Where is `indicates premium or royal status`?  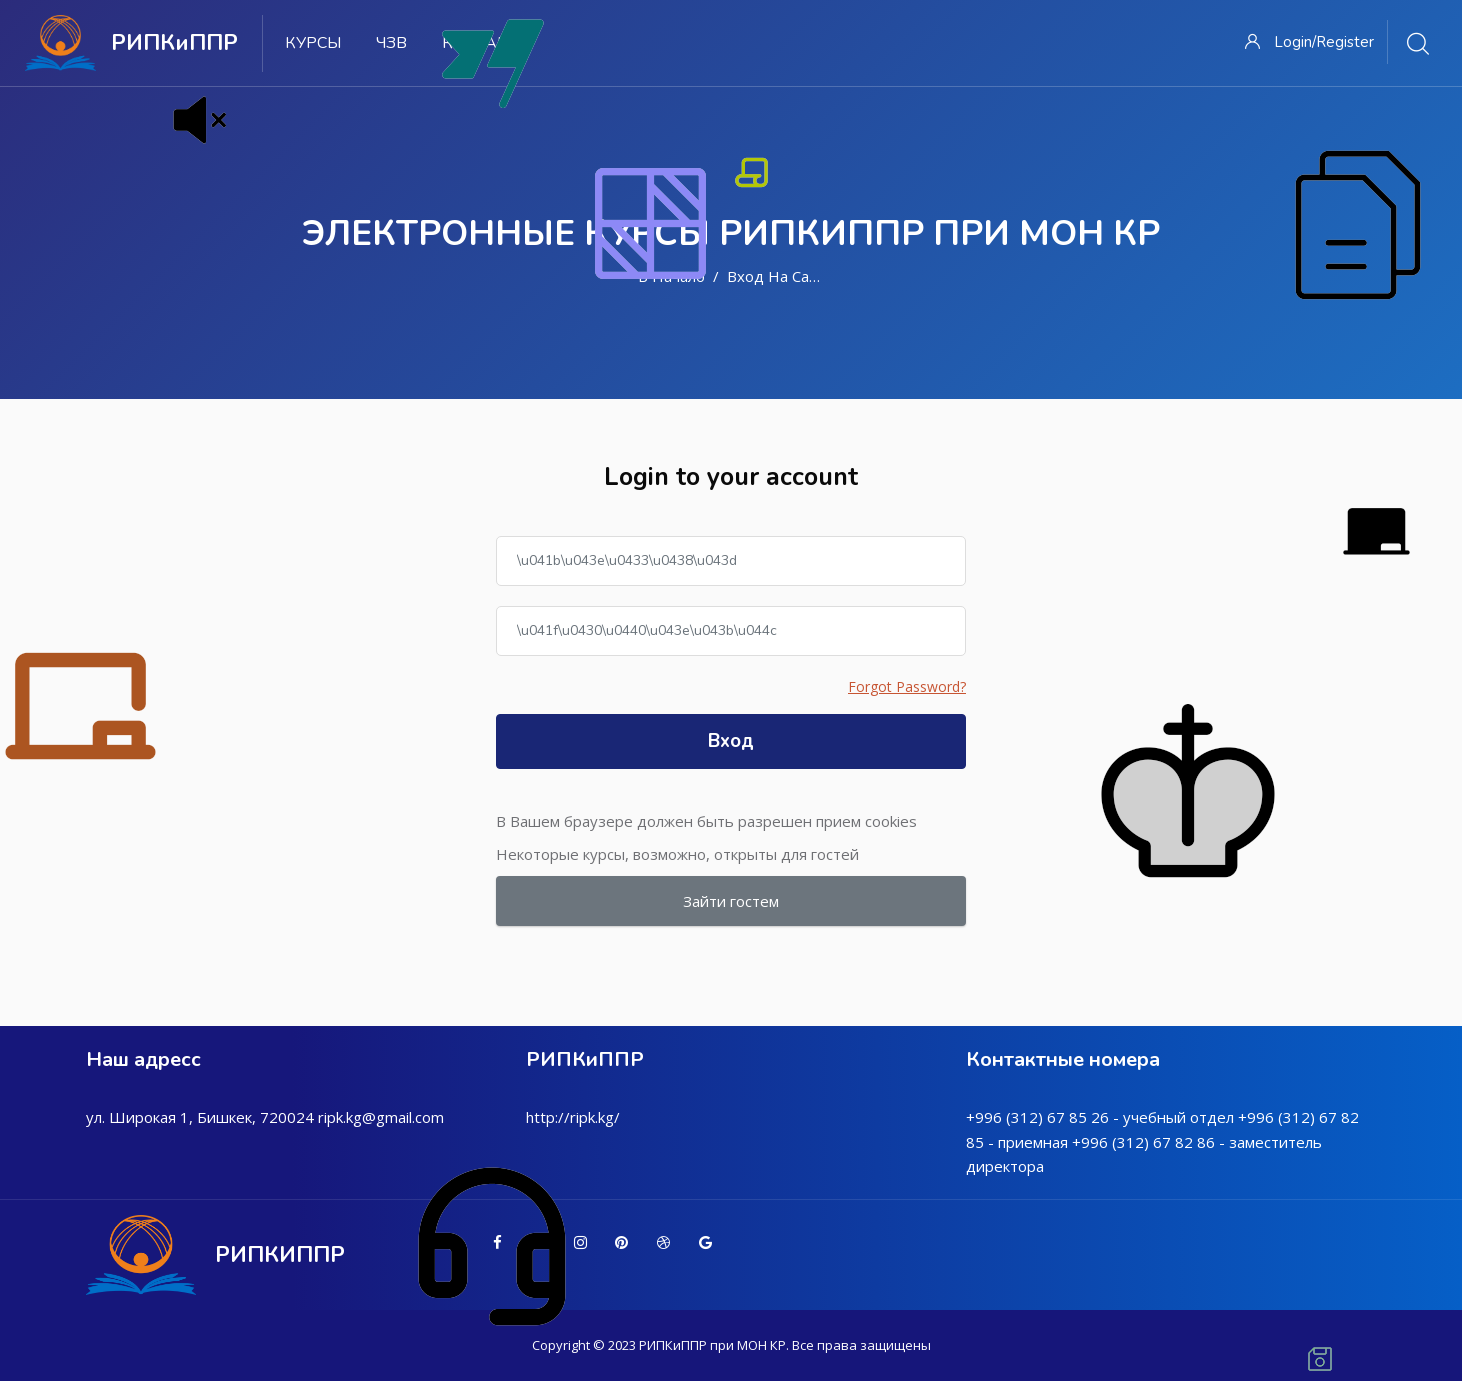
indicates premium or royal status is located at coordinates (1188, 803).